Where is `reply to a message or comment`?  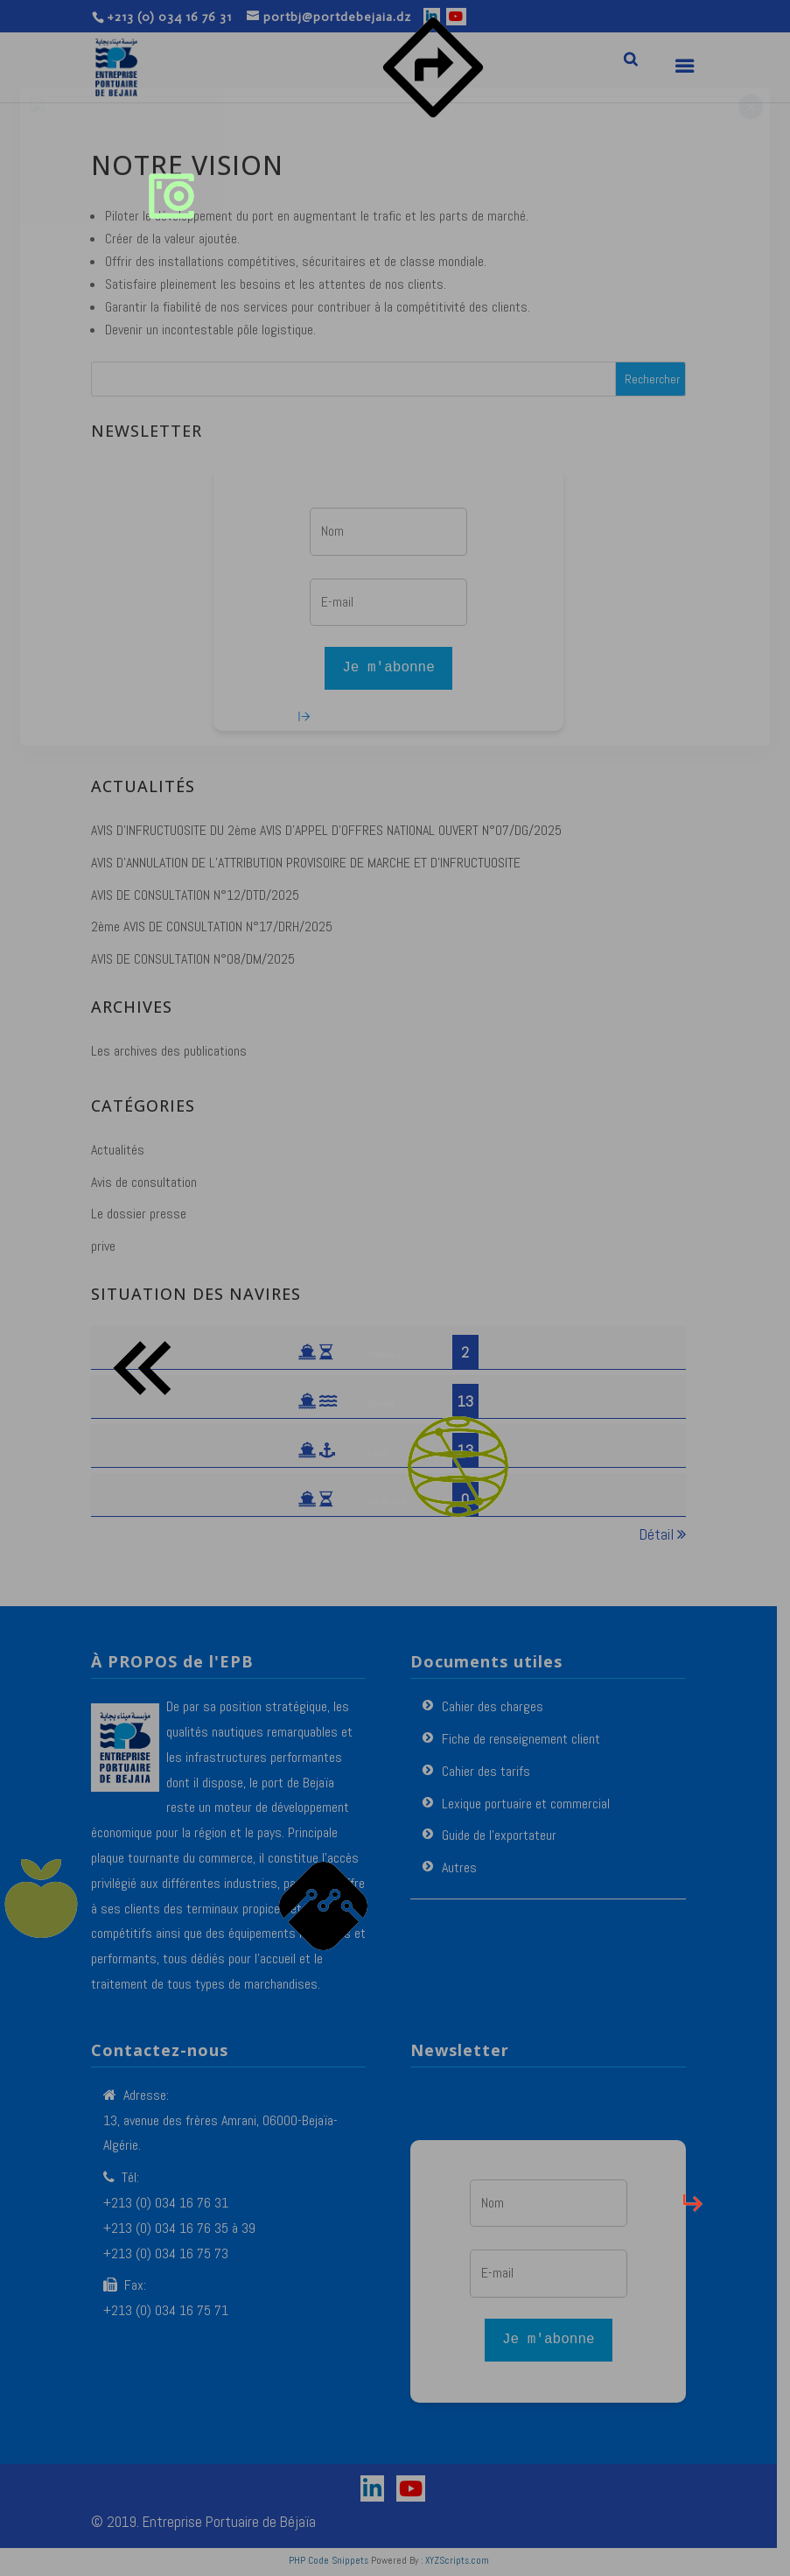 reply to a message or comment is located at coordinates (691, 2202).